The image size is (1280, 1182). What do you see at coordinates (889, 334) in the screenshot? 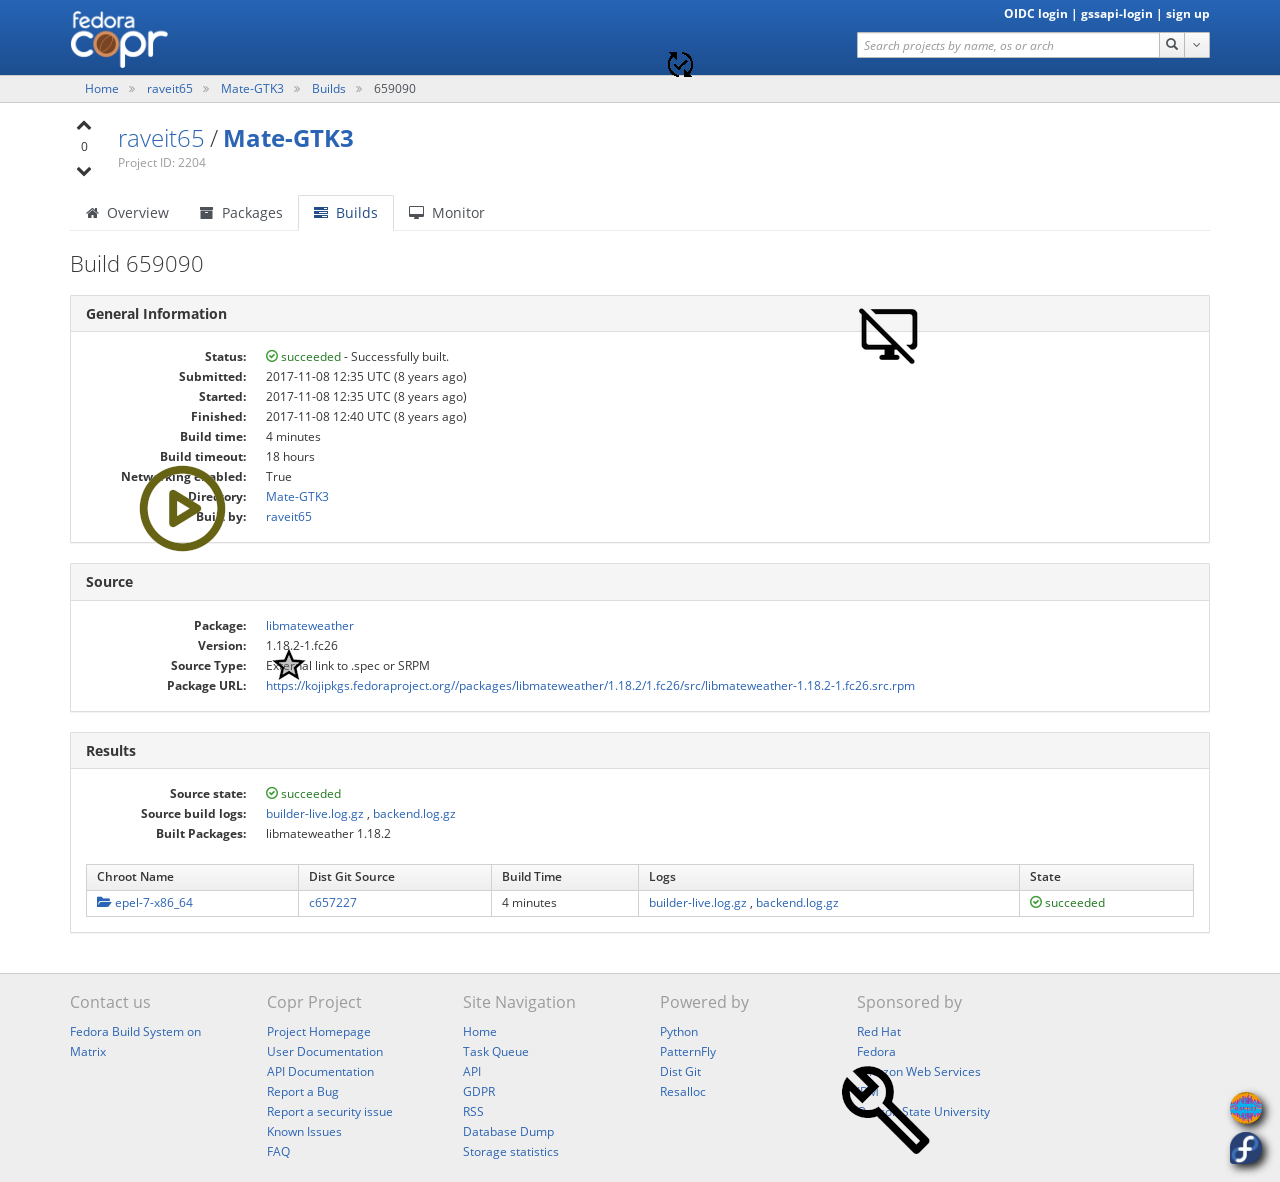
I see `desktop access is disabled or unavailable` at bounding box center [889, 334].